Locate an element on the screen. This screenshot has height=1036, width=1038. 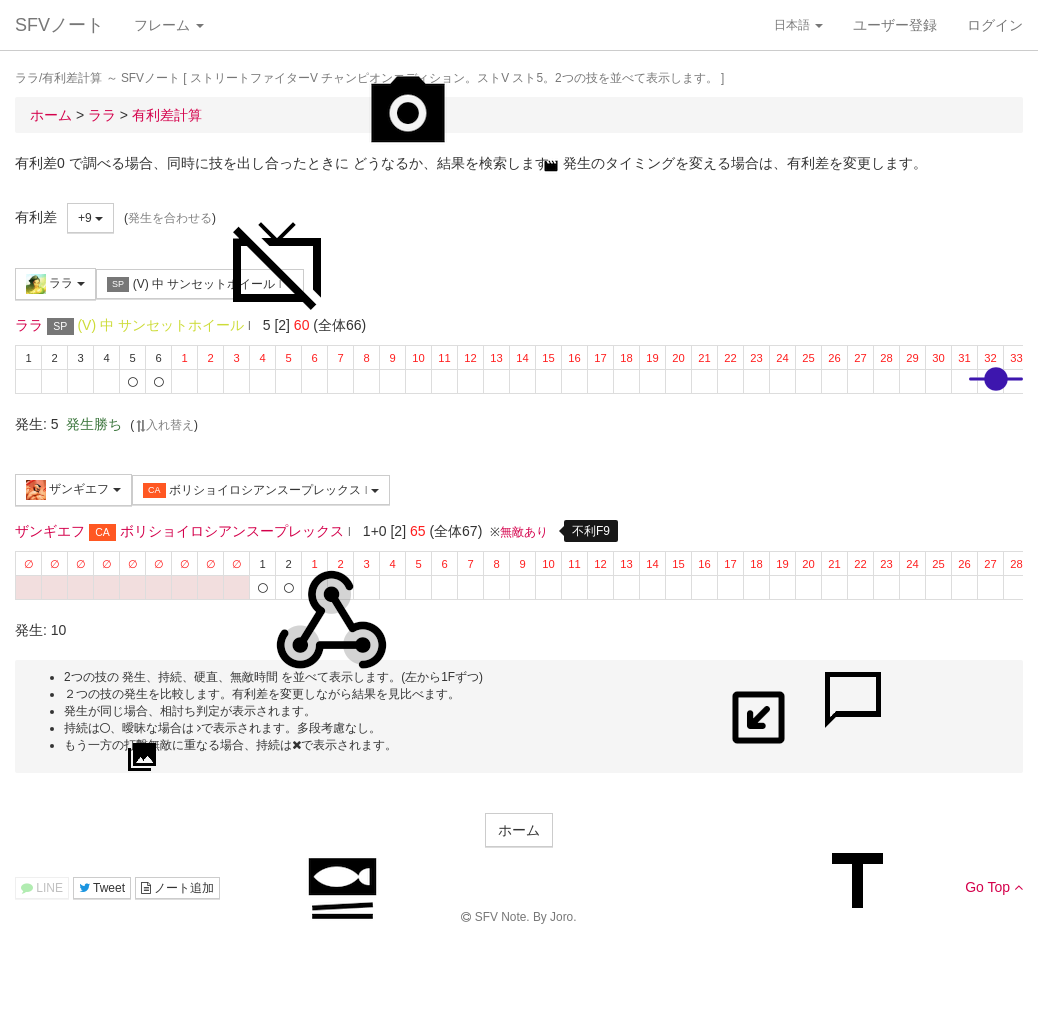
add a title or heading to your document is located at coordinates (857, 882).